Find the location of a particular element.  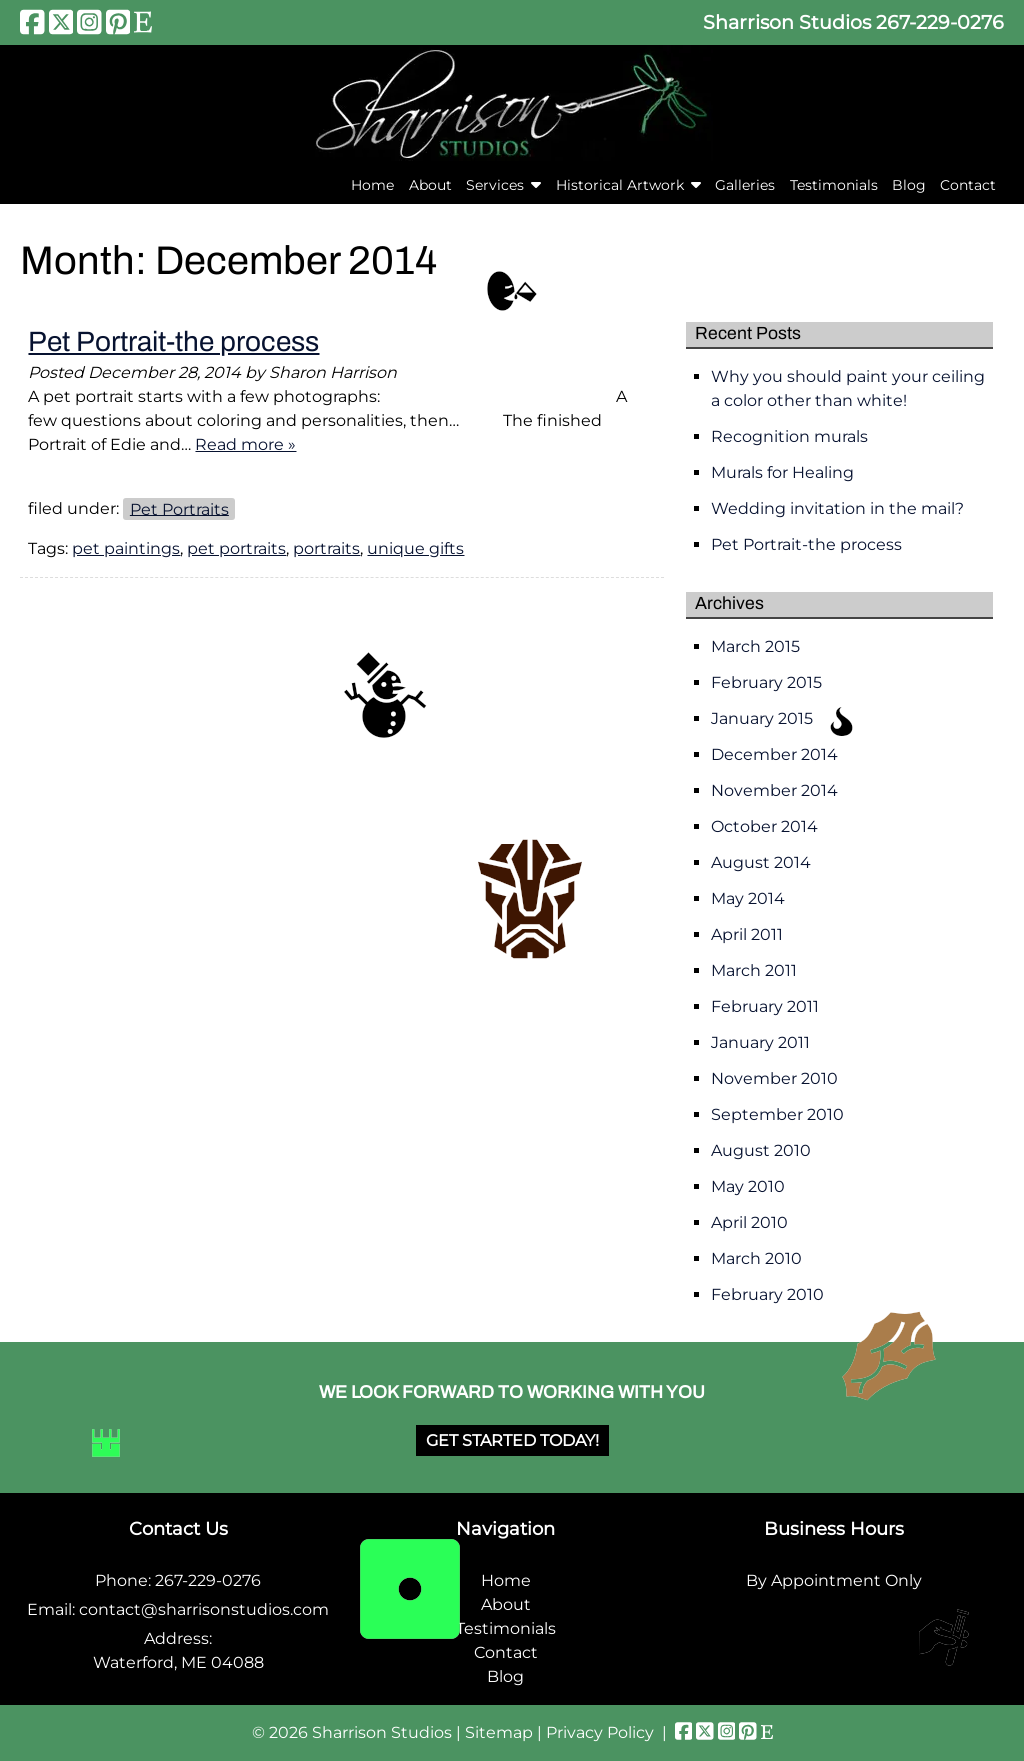

select mech or robot character is located at coordinates (530, 899).